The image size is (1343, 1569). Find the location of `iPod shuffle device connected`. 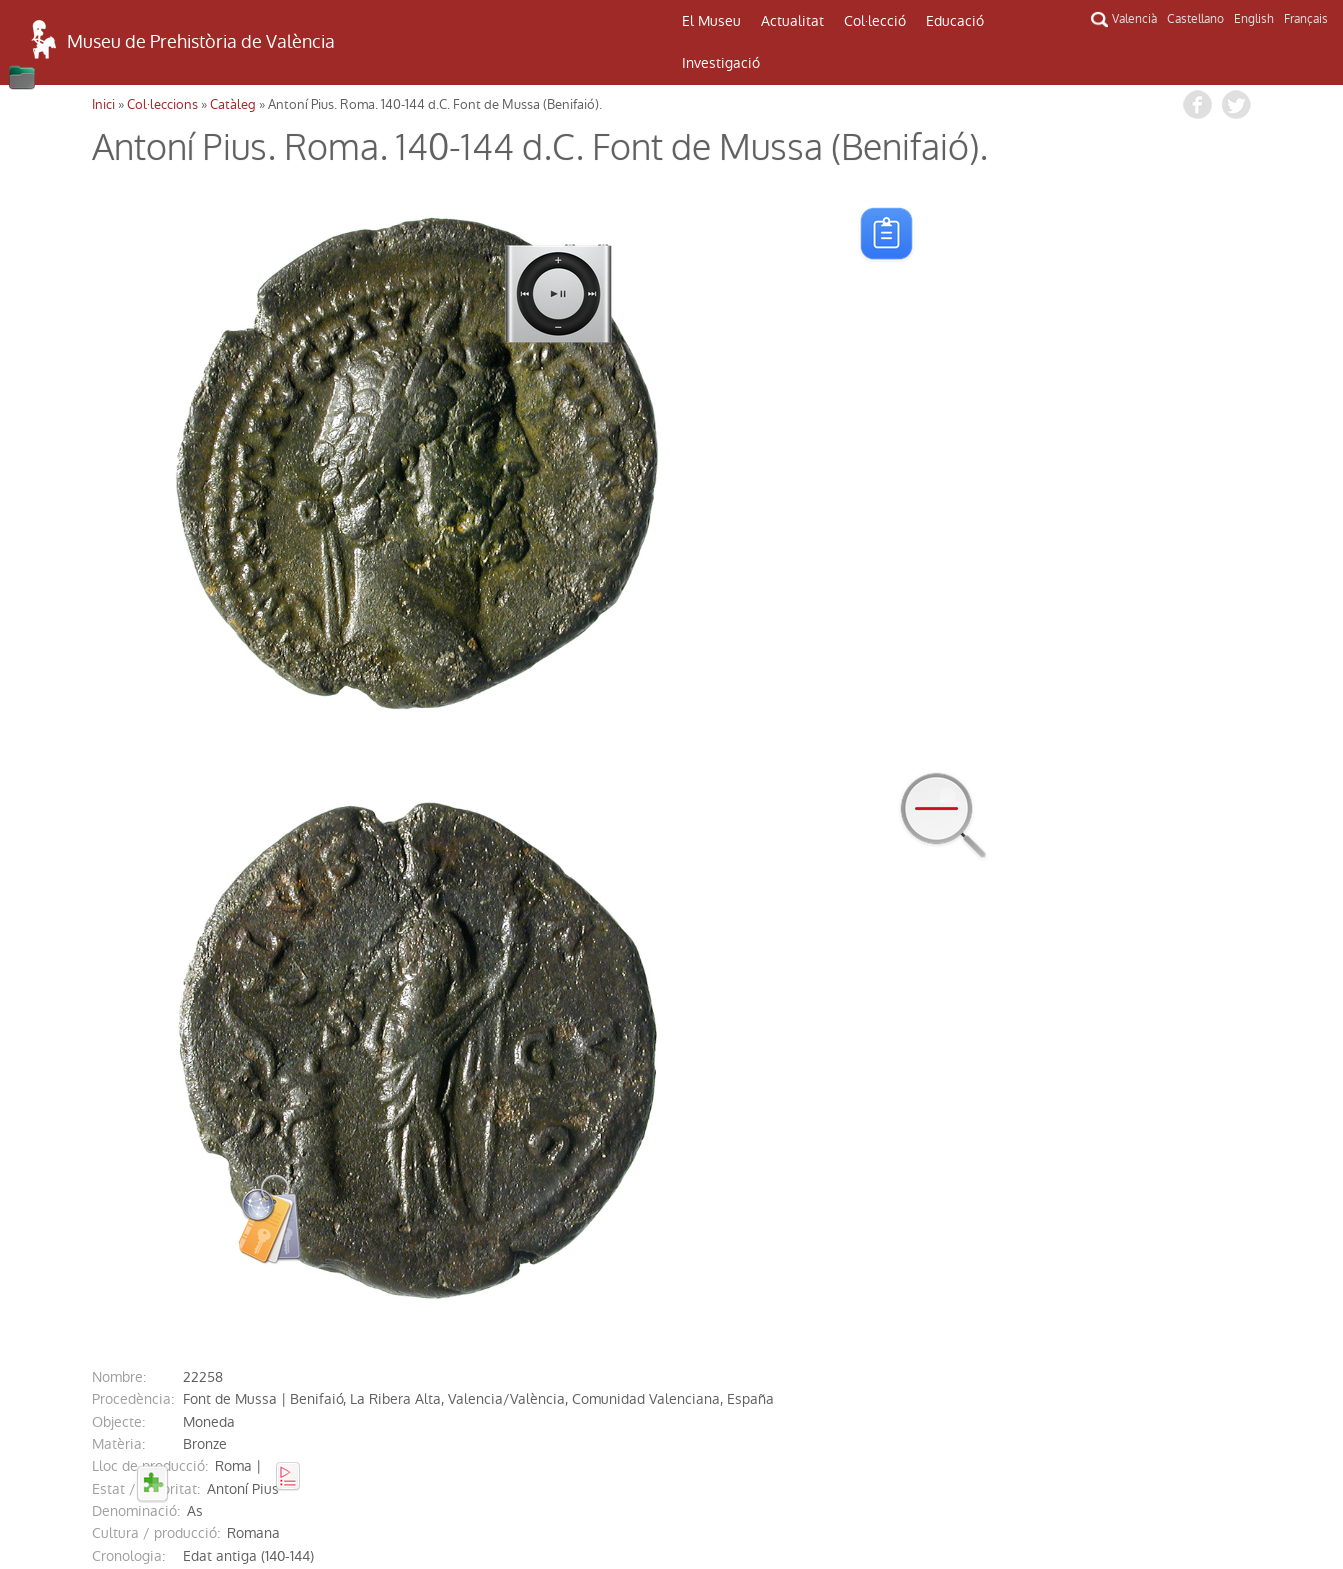

iPod shuffle device connected is located at coordinates (558, 293).